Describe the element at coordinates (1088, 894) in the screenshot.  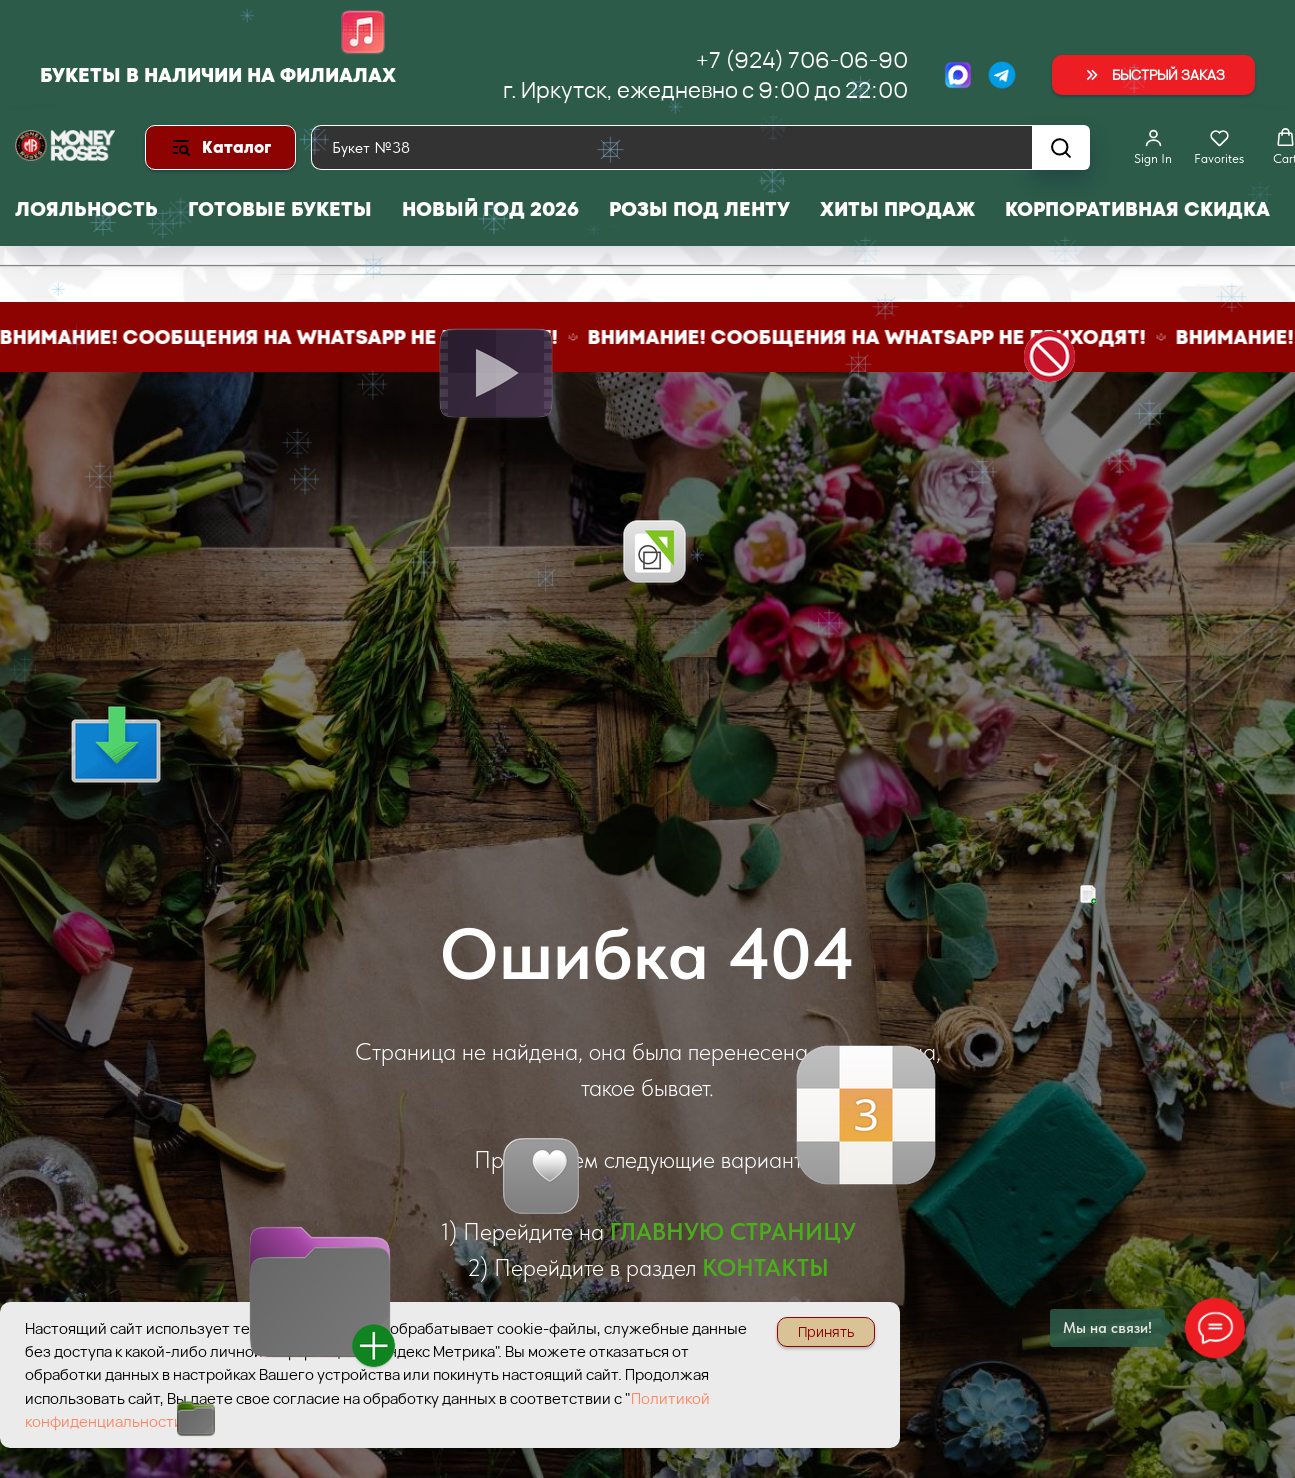
I see `create a new text document` at that location.